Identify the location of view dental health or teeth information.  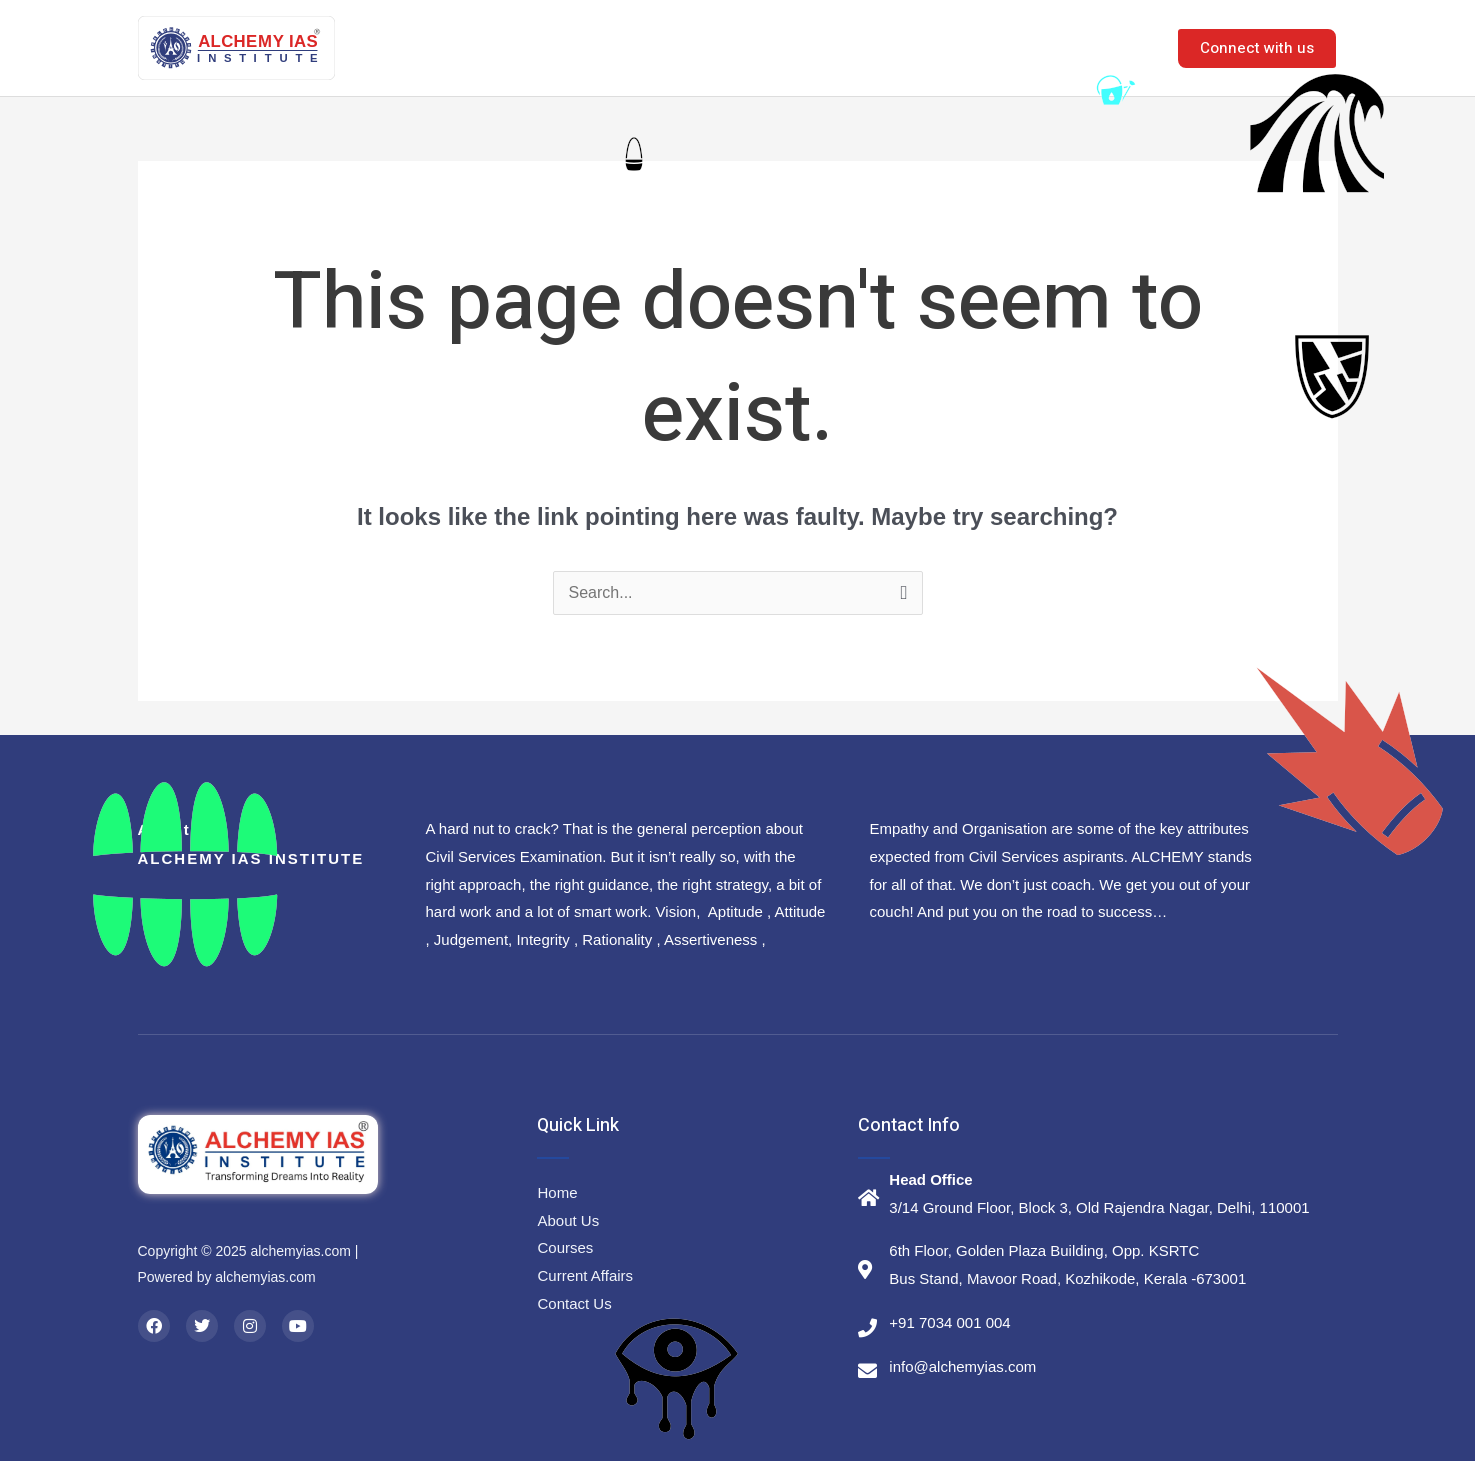
(184, 873).